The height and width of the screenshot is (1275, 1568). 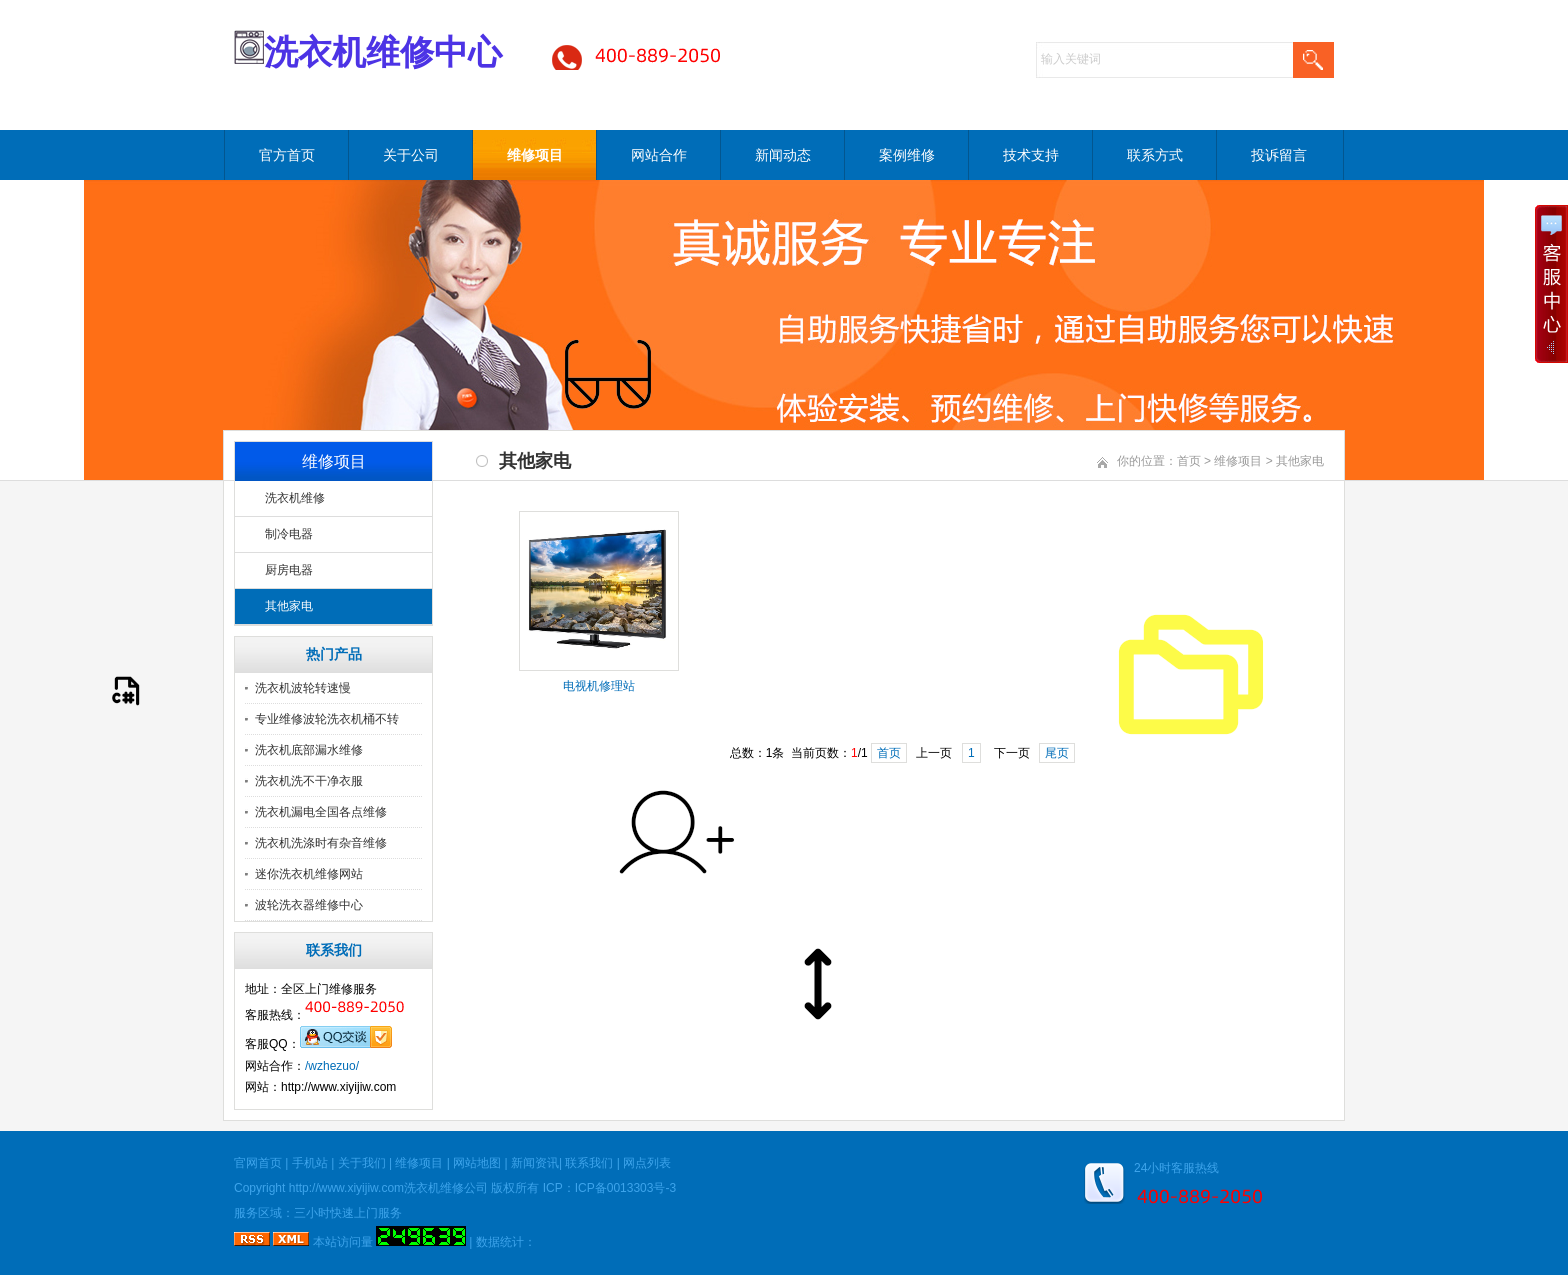 What do you see at coordinates (127, 691) in the screenshot?
I see `open a C# source code file` at bounding box center [127, 691].